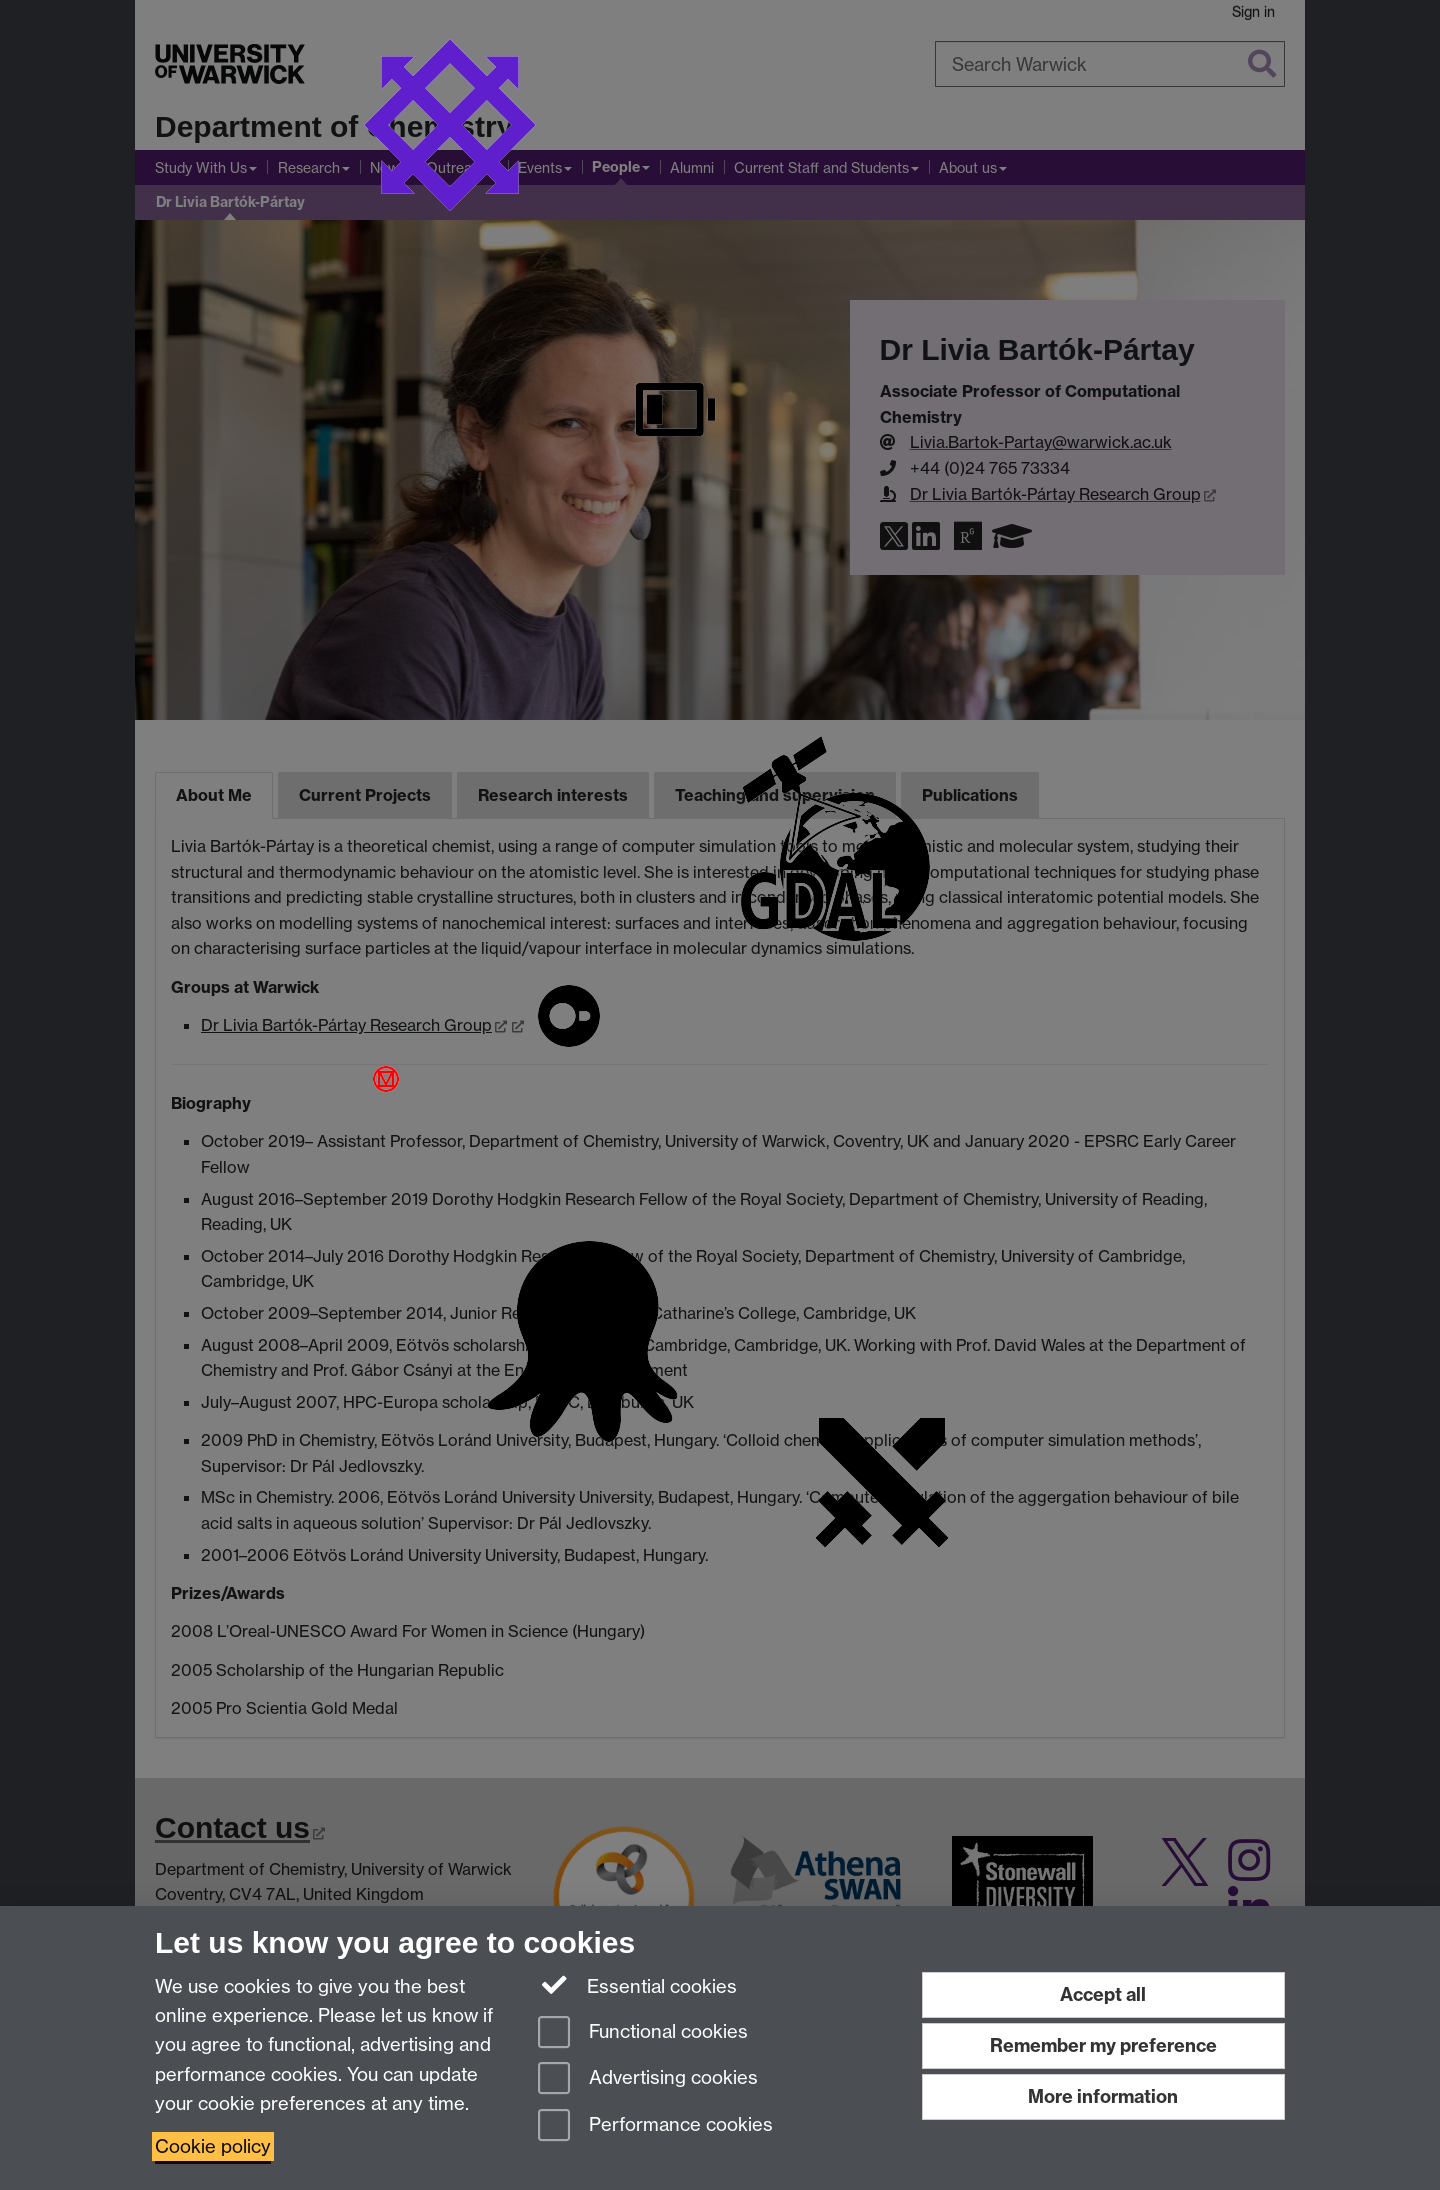 Image resolution: width=1440 pixels, height=2190 pixels. Describe the element at coordinates (386, 1079) in the screenshot. I see `material design brand logo` at that location.